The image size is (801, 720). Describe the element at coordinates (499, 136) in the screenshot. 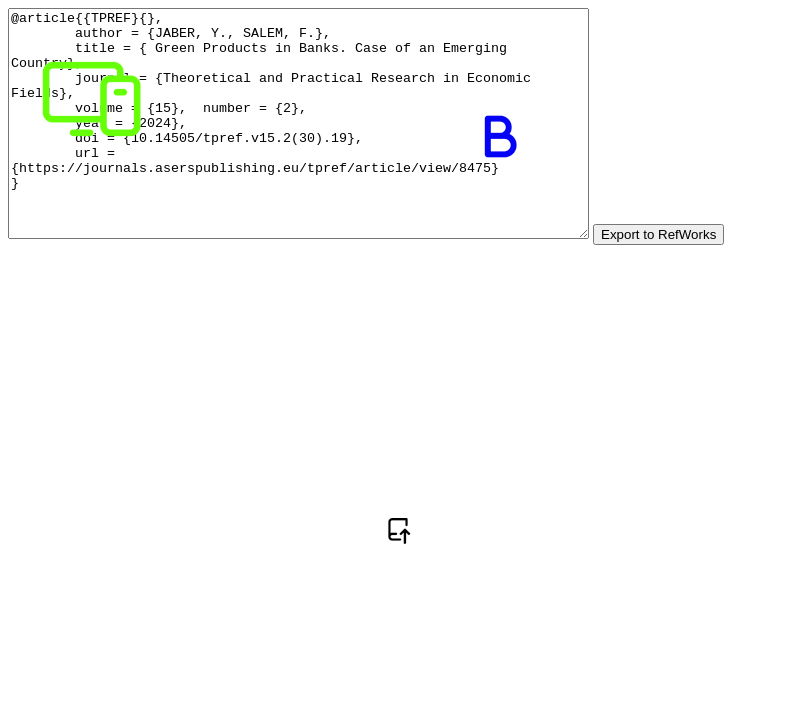

I see `apply bold formatting to selected text` at that location.